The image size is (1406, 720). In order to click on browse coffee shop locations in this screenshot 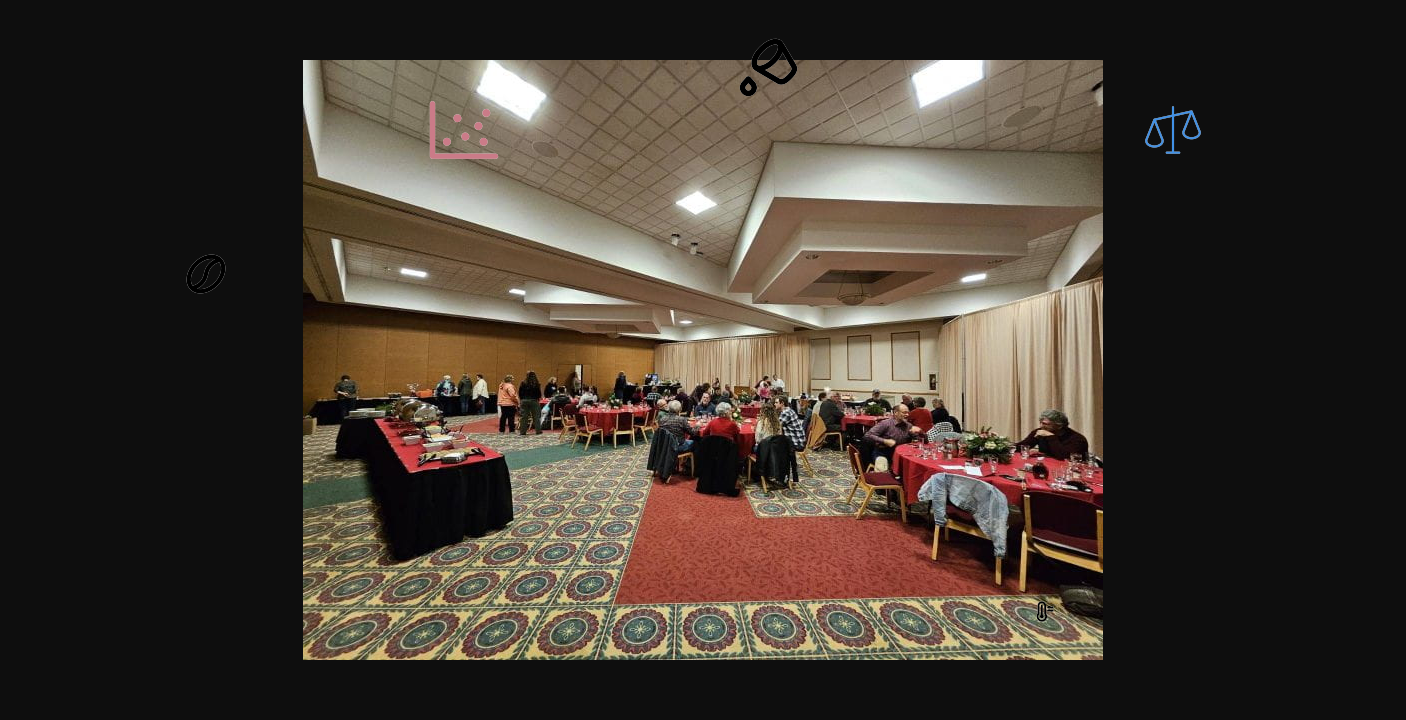, I will do `click(206, 274)`.